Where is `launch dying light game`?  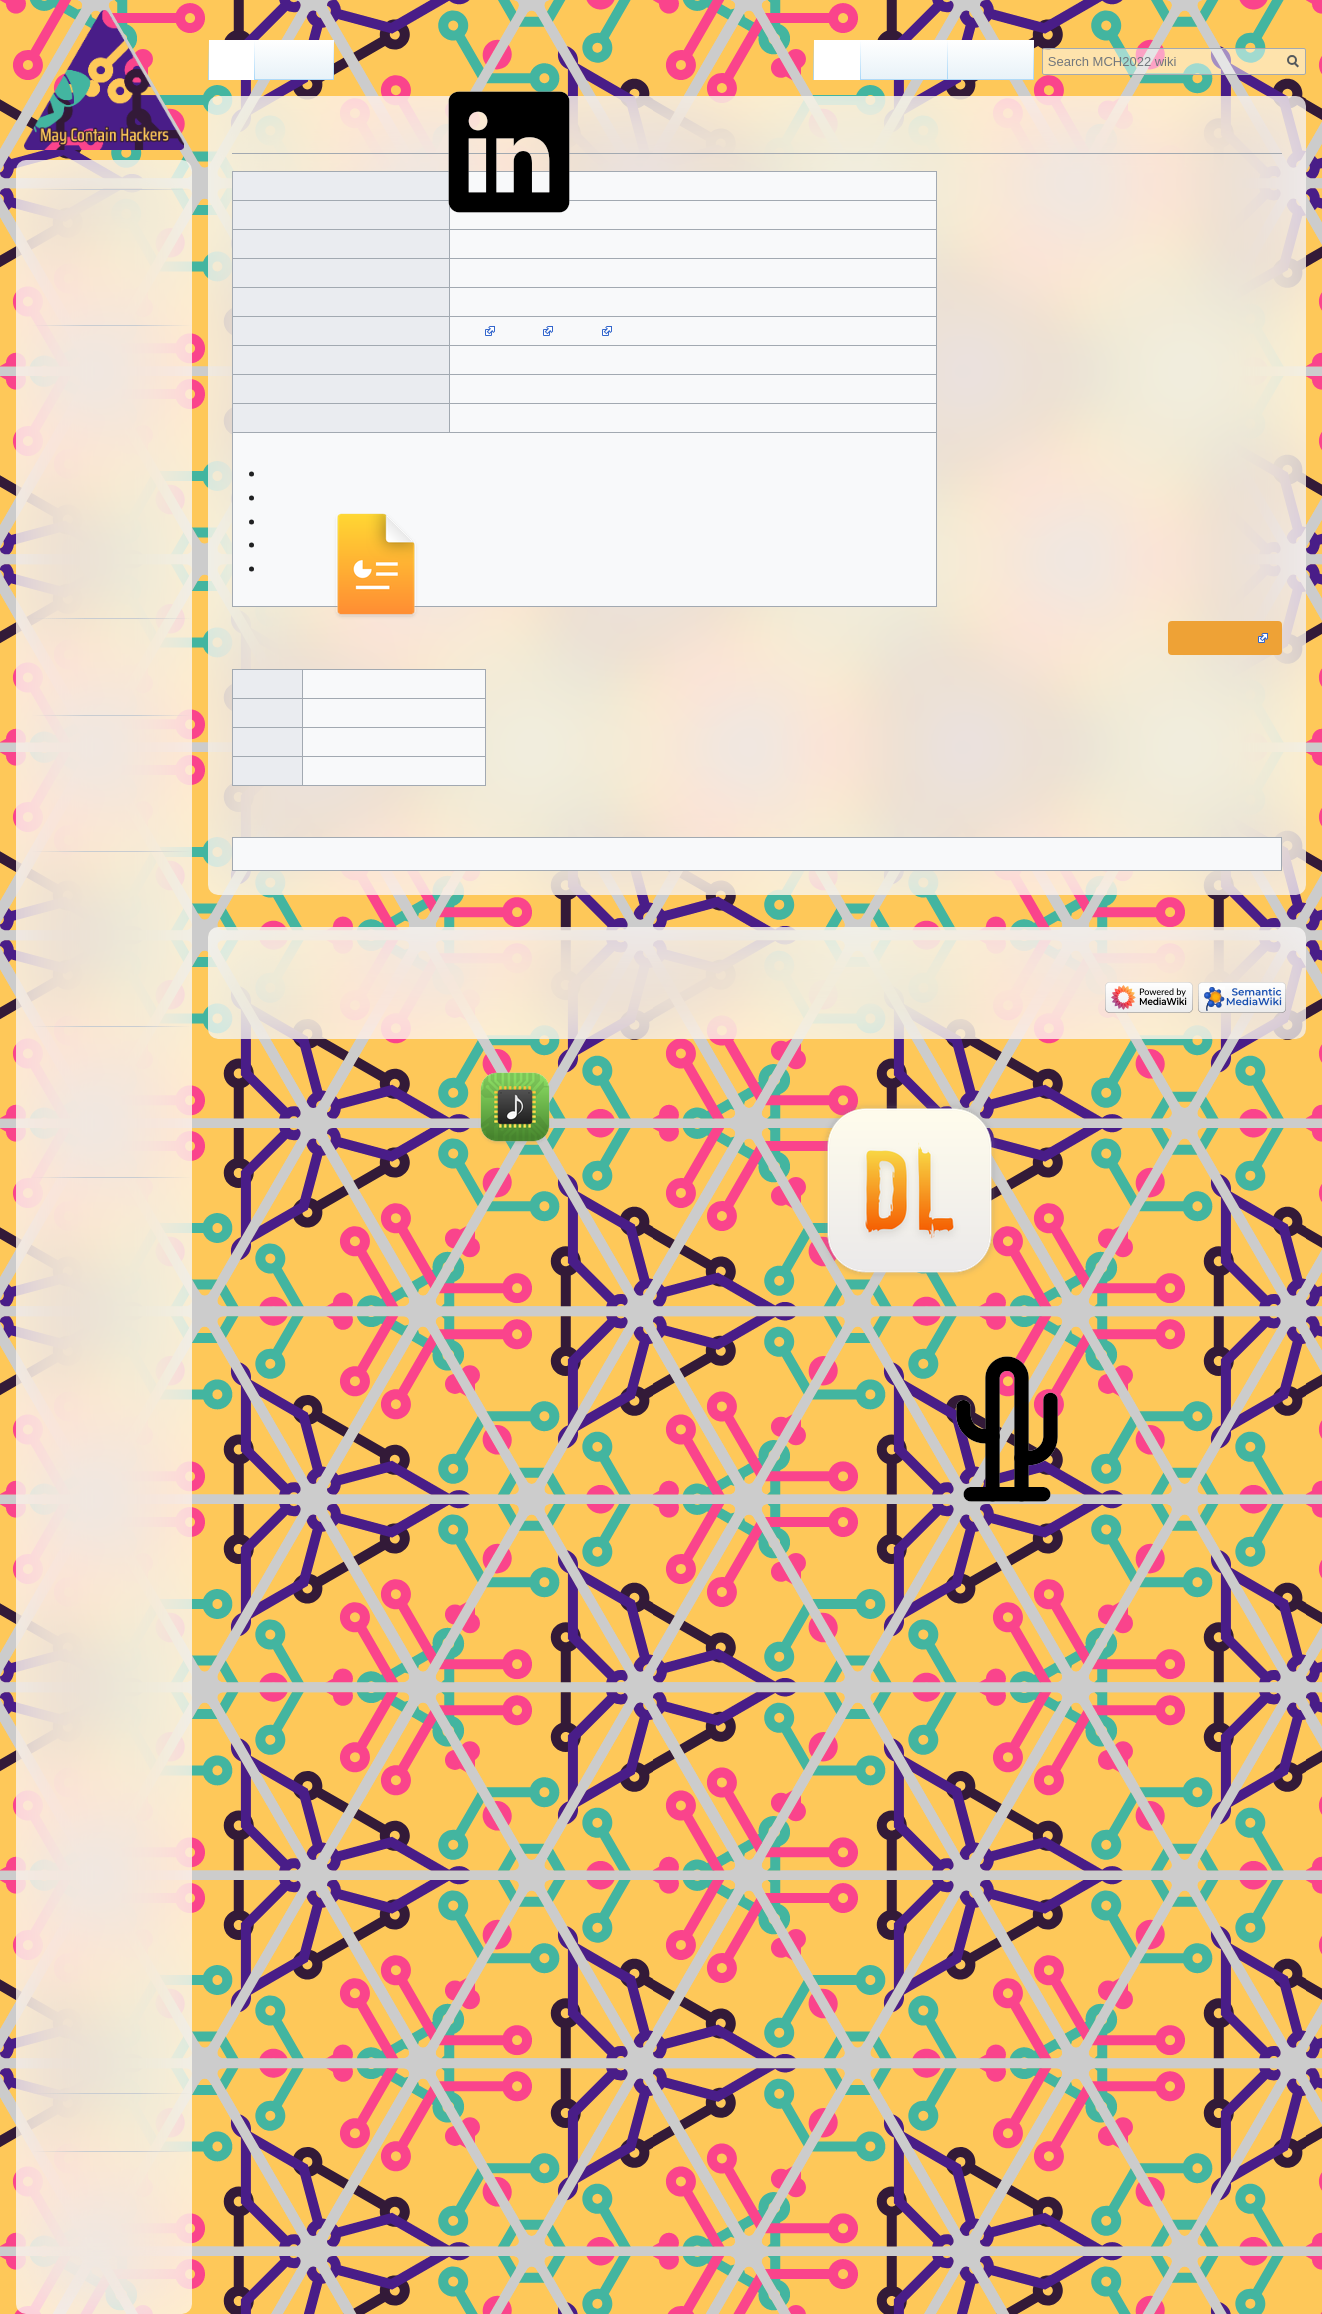 launch dying light game is located at coordinates (909, 1190).